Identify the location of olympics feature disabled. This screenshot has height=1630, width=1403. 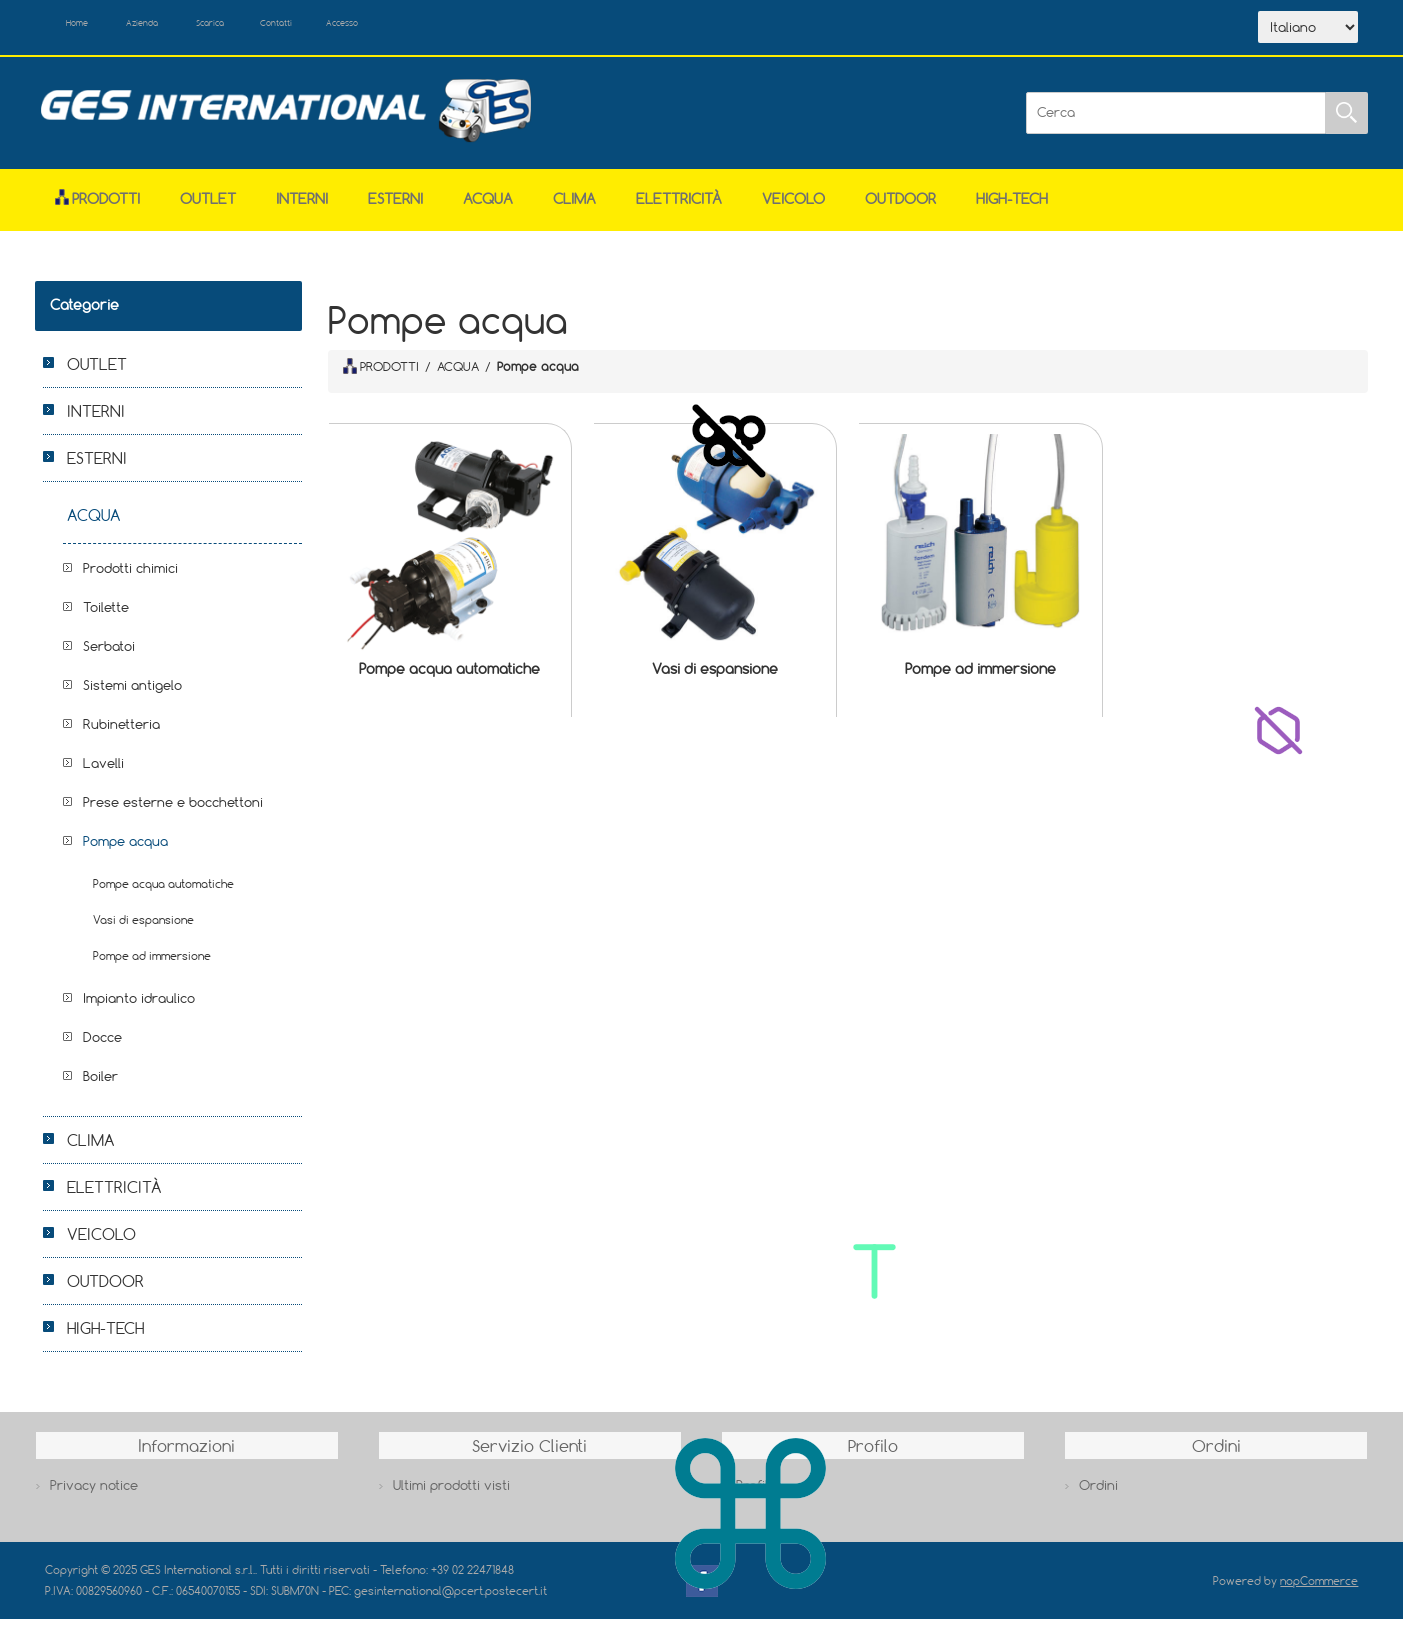
(729, 441).